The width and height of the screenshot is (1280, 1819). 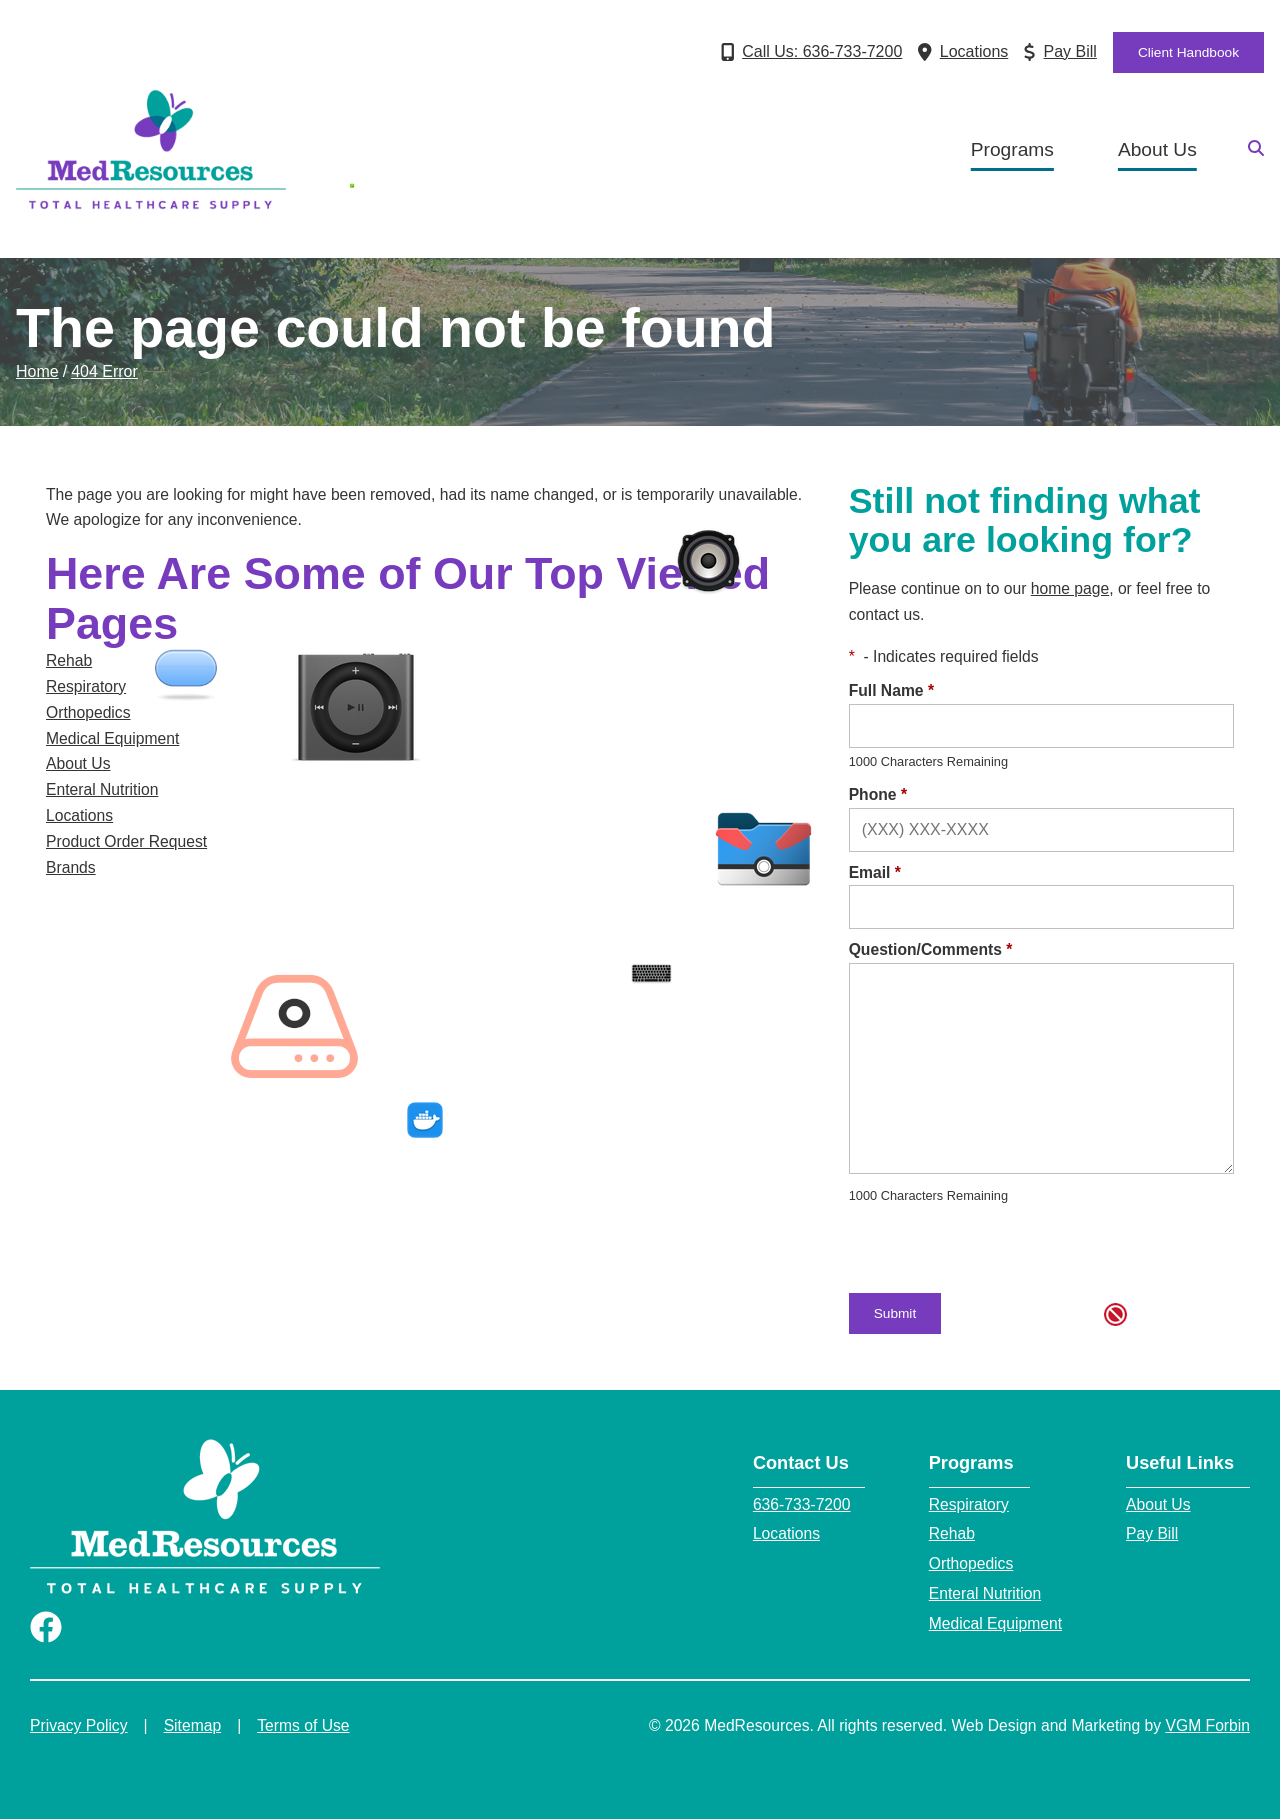 What do you see at coordinates (708, 560) in the screenshot?
I see `adjust speaker or audio output volume` at bounding box center [708, 560].